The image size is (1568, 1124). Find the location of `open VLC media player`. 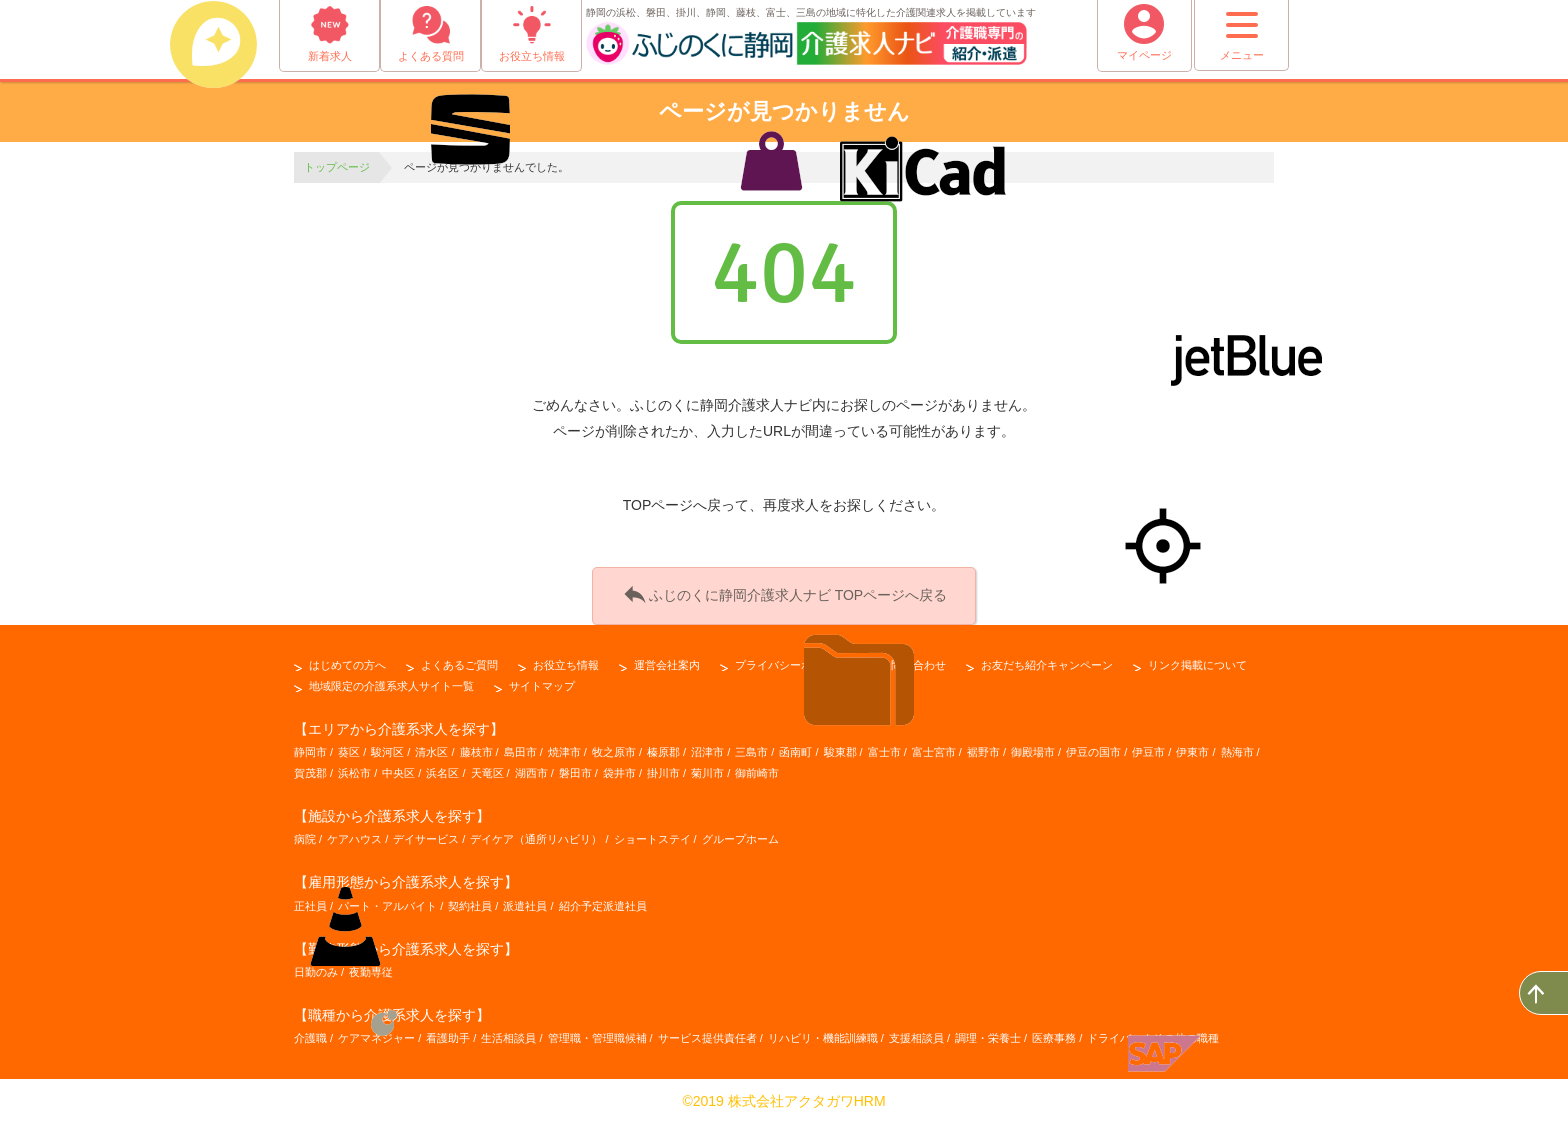

open VLC media player is located at coordinates (345, 926).